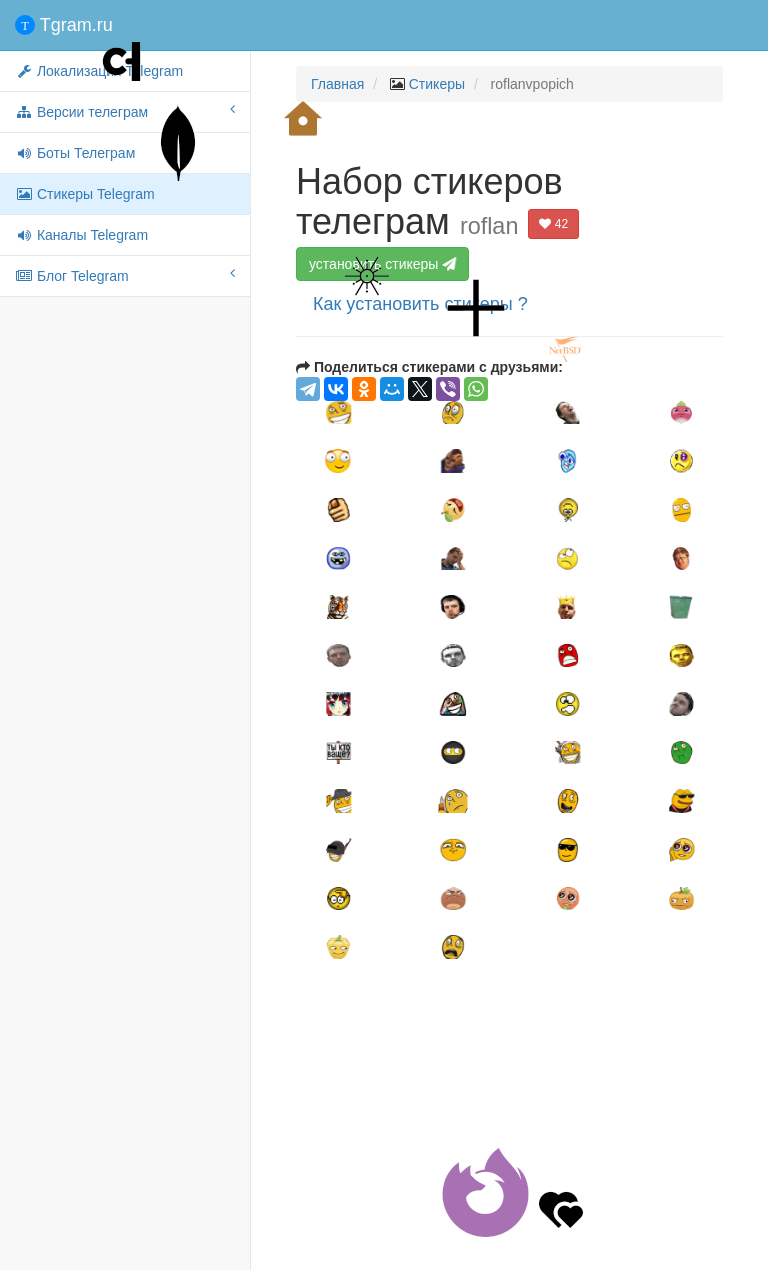 The image size is (768, 1270). I want to click on navigate to home screen, so click(303, 120).